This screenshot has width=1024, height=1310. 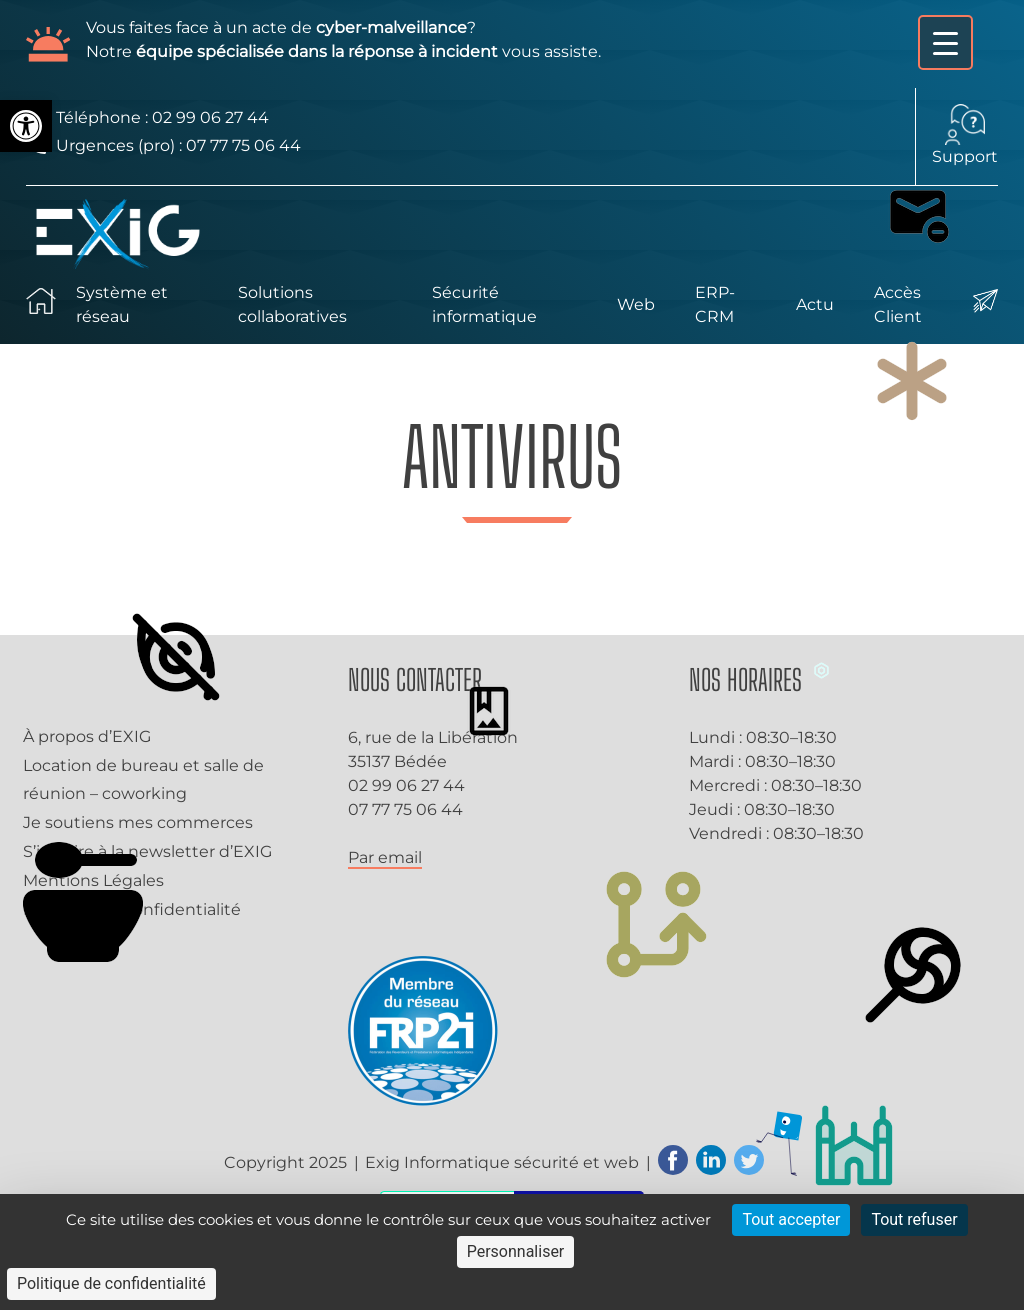 What do you see at coordinates (176, 657) in the screenshot?
I see `disable storm alerts` at bounding box center [176, 657].